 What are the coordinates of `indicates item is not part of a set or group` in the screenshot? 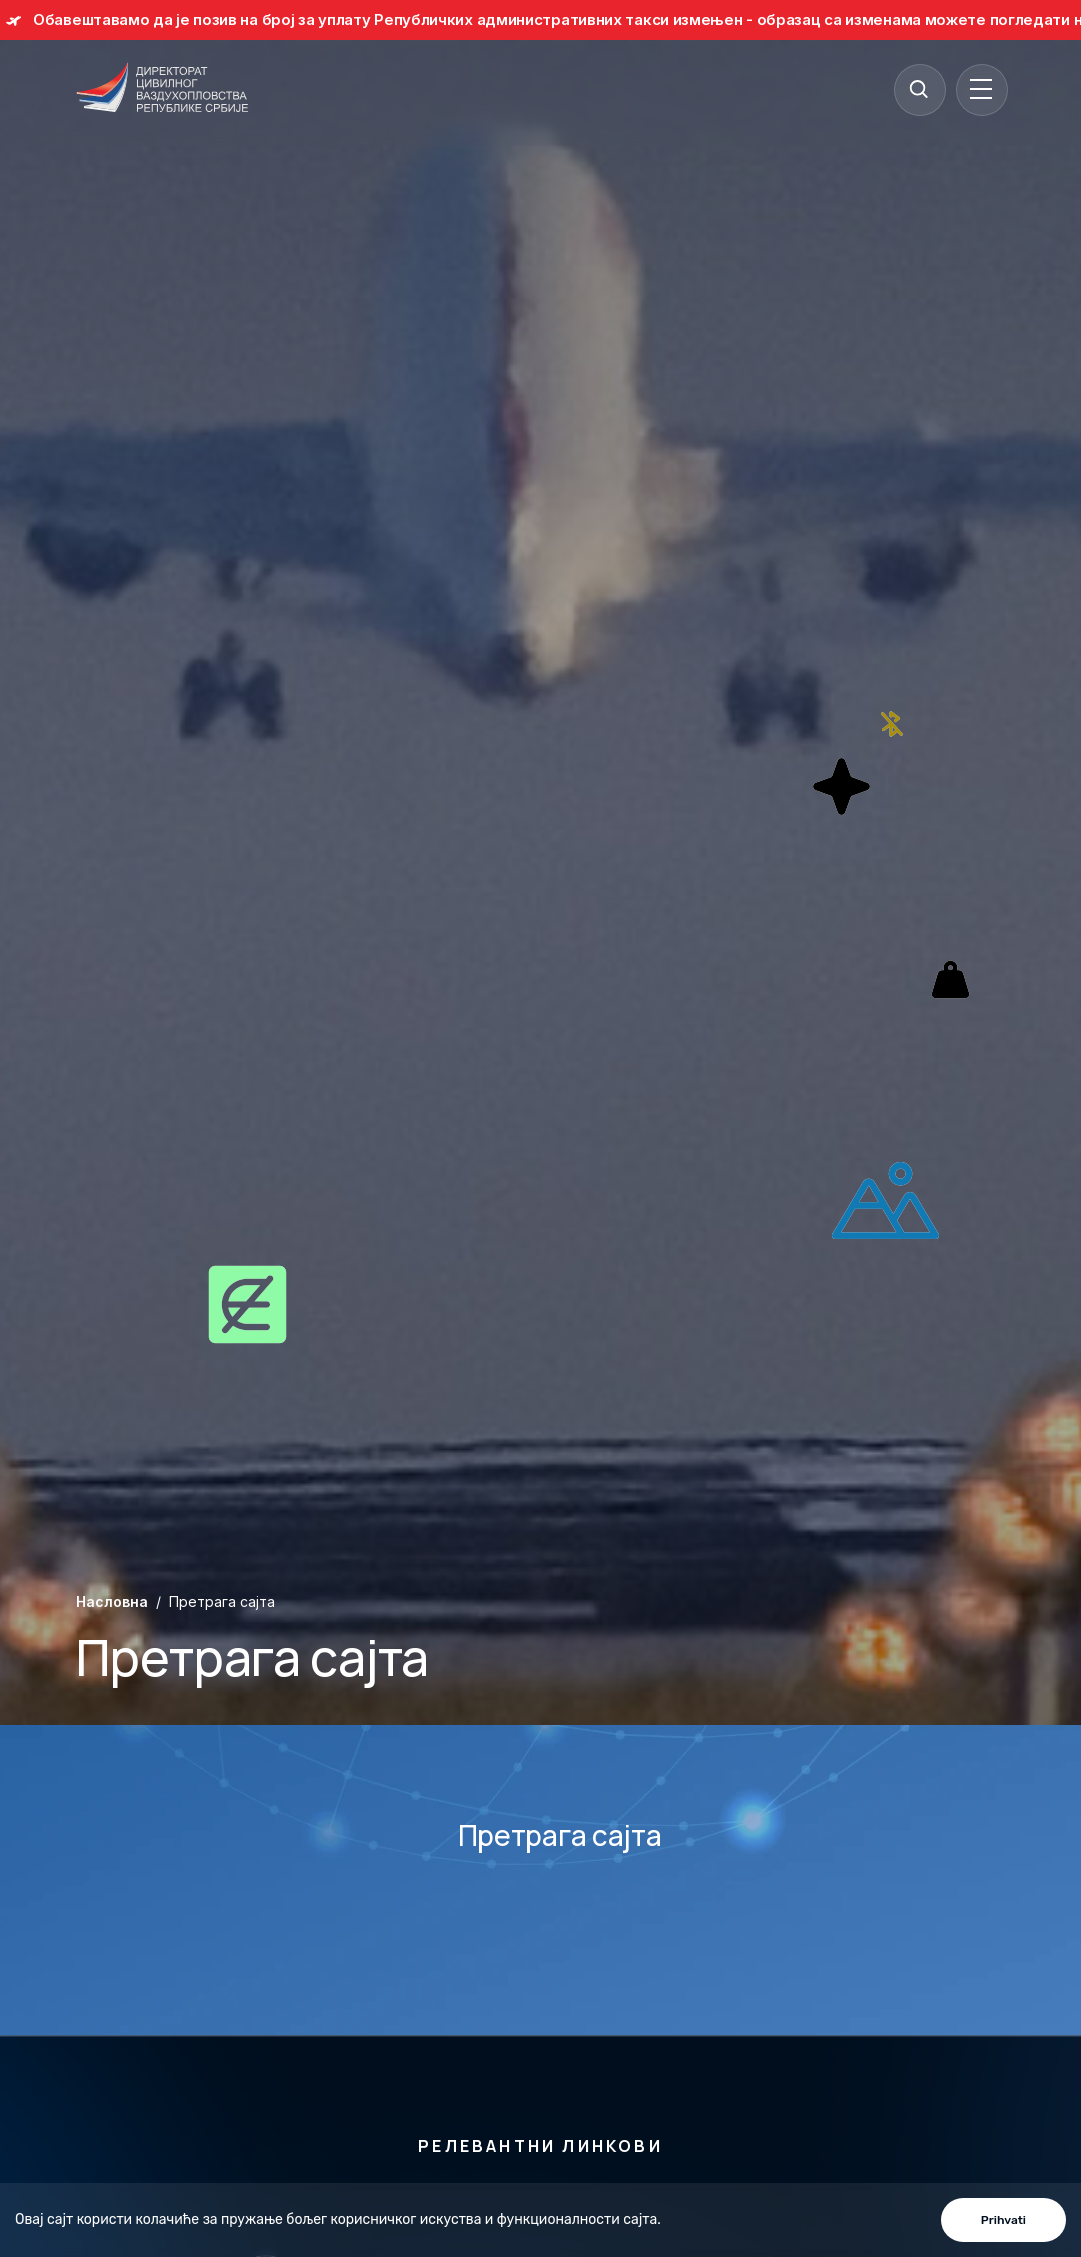 It's located at (247, 1304).